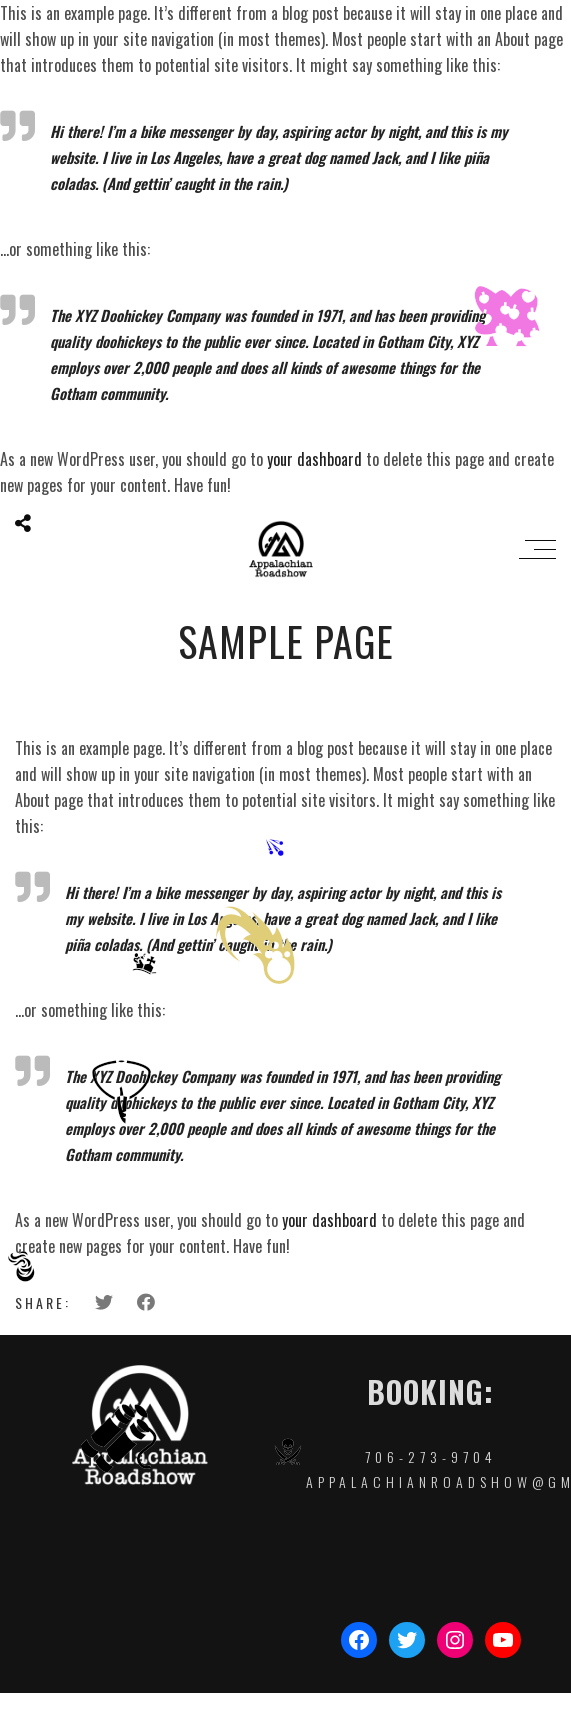  Describe the element at coordinates (507, 314) in the screenshot. I see `collect or harvest berries` at that location.